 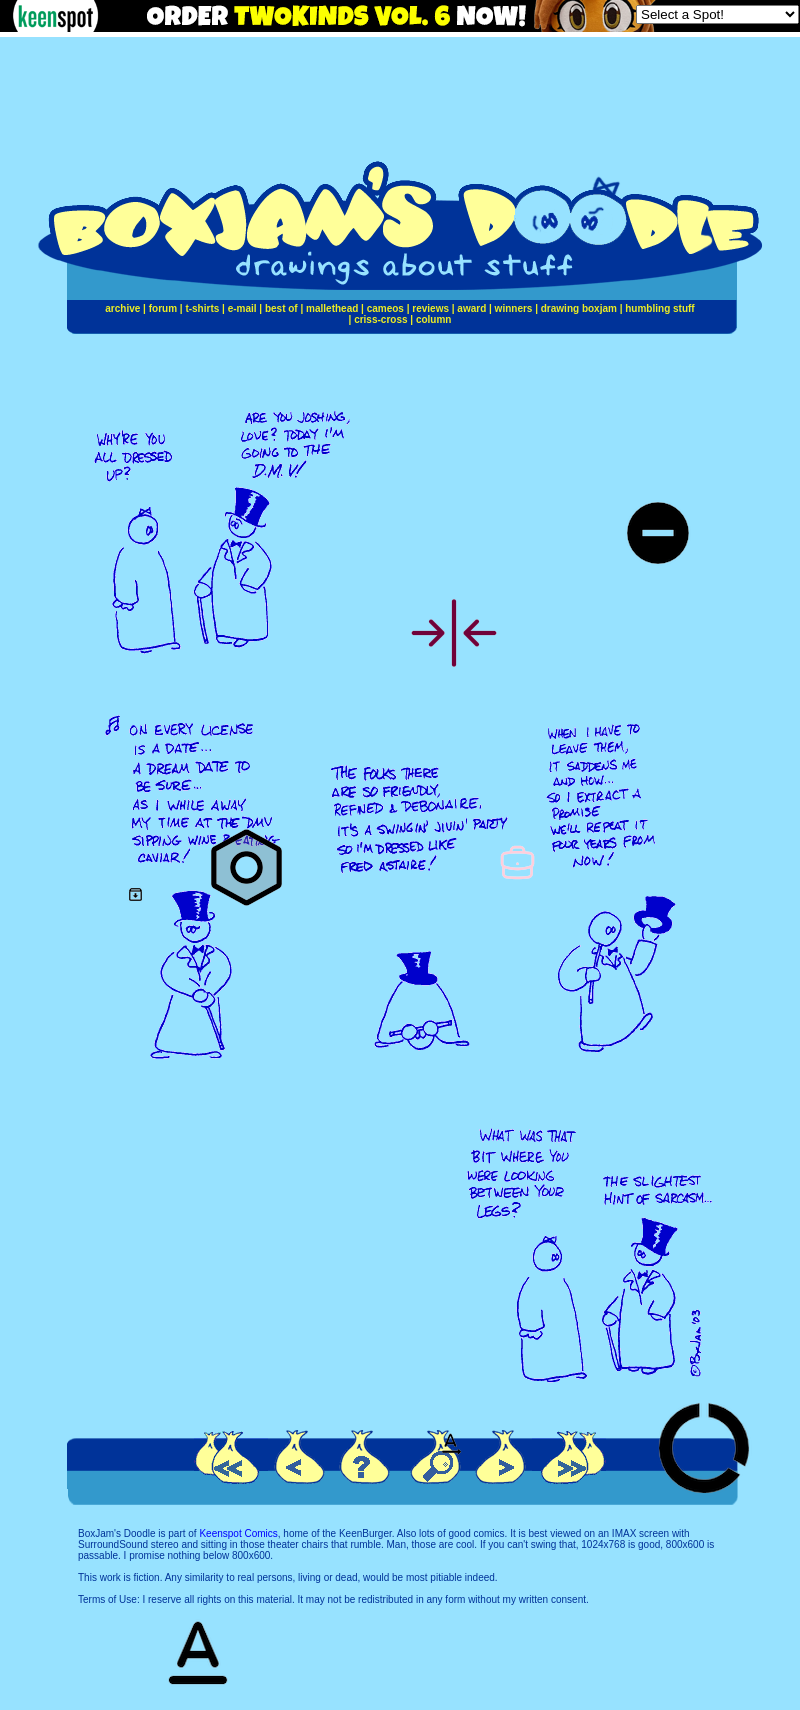 What do you see at coordinates (246, 867) in the screenshot?
I see `access hardware or mechanical settings` at bounding box center [246, 867].